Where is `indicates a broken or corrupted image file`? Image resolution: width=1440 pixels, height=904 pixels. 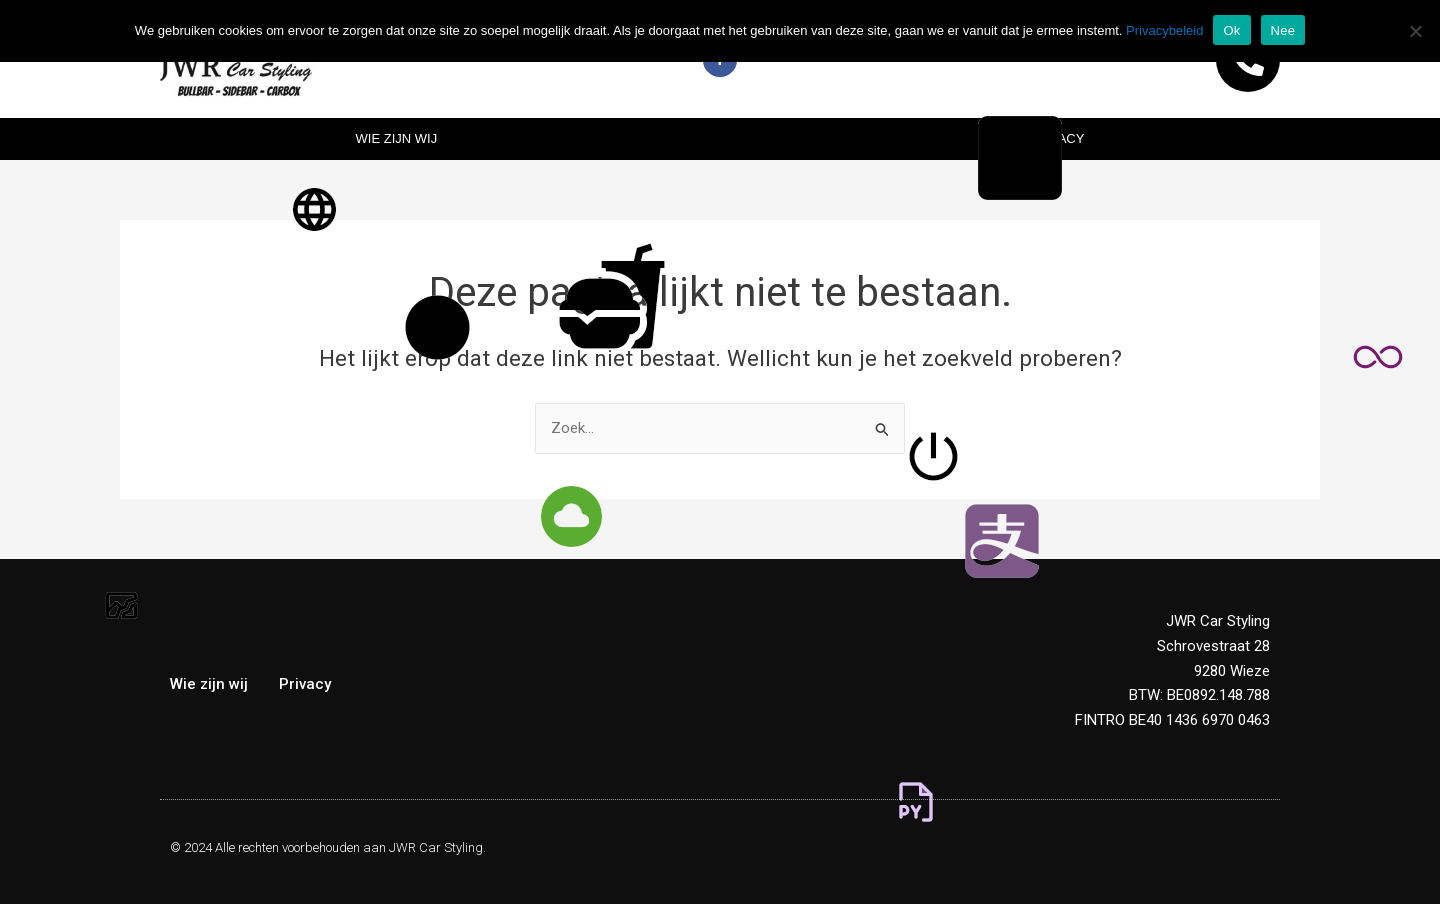
indicates a broken or corrupted image file is located at coordinates (121, 605).